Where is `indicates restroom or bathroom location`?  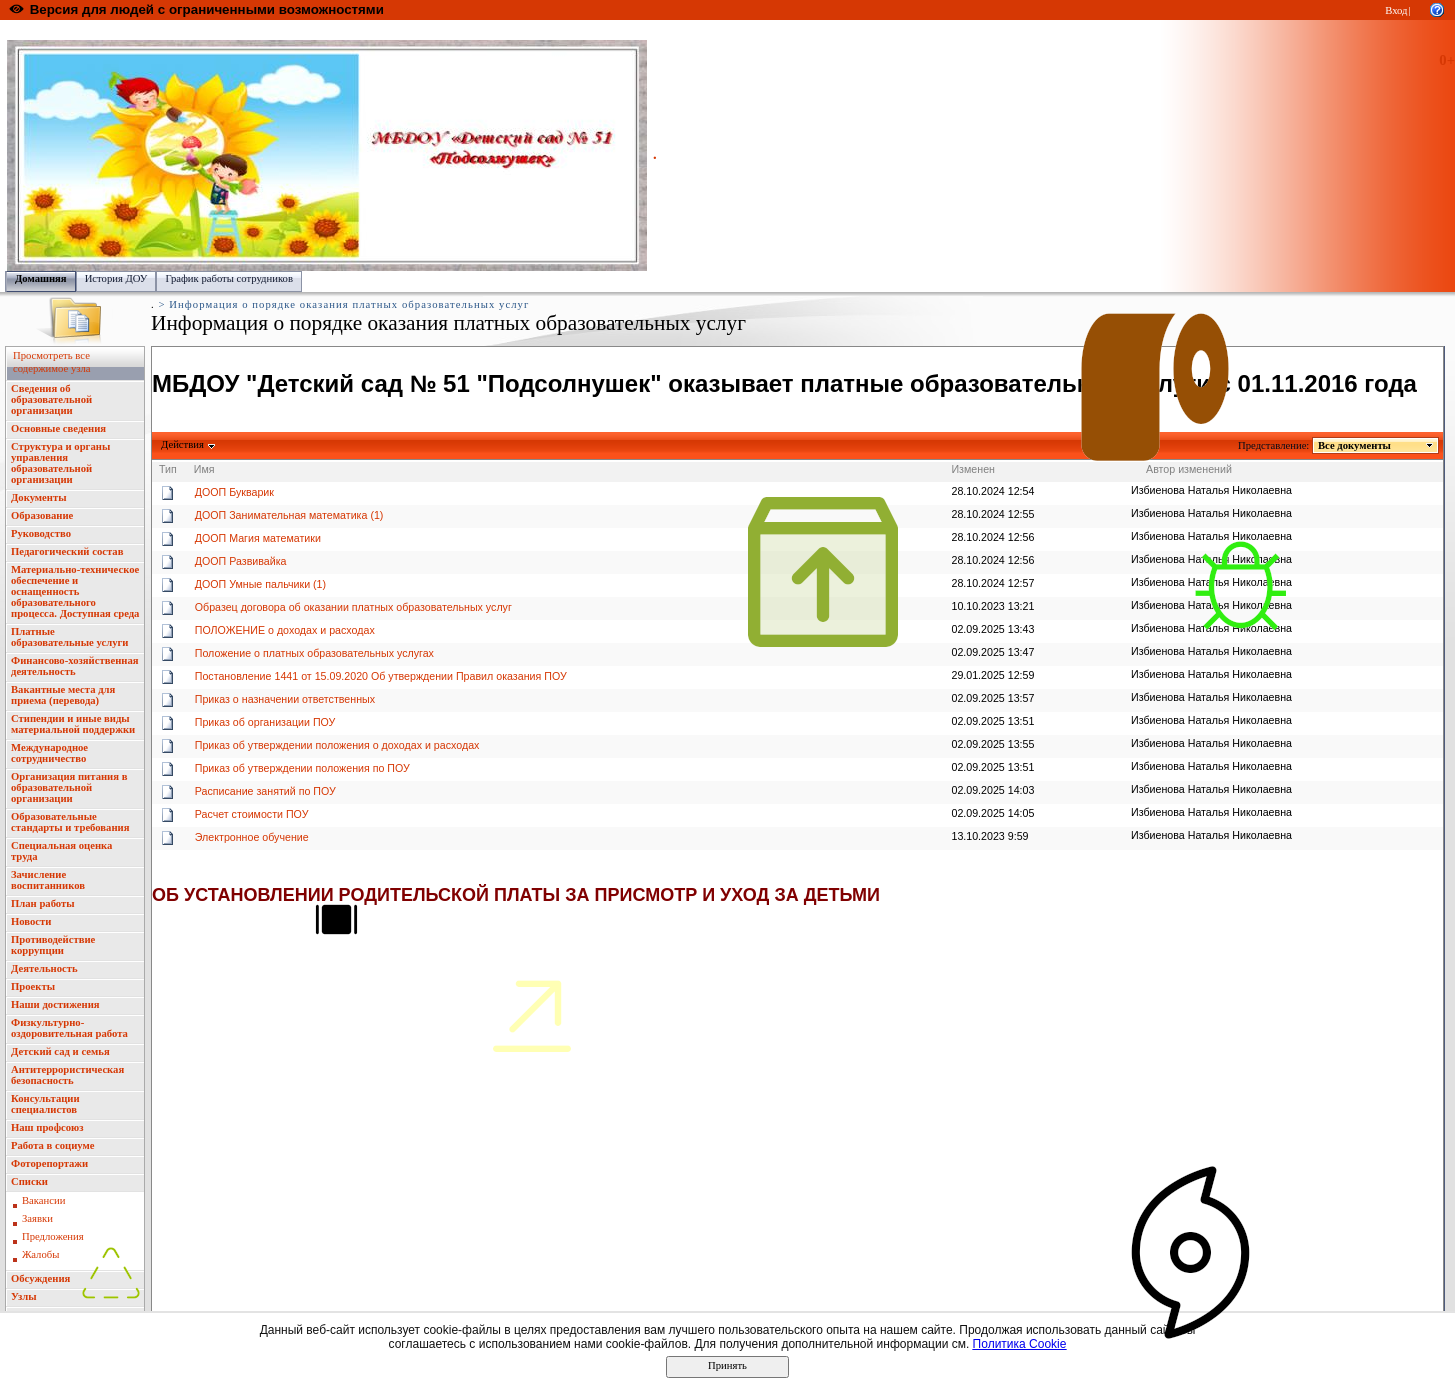 indicates restroom or bathroom location is located at coordinates (1155, 378).